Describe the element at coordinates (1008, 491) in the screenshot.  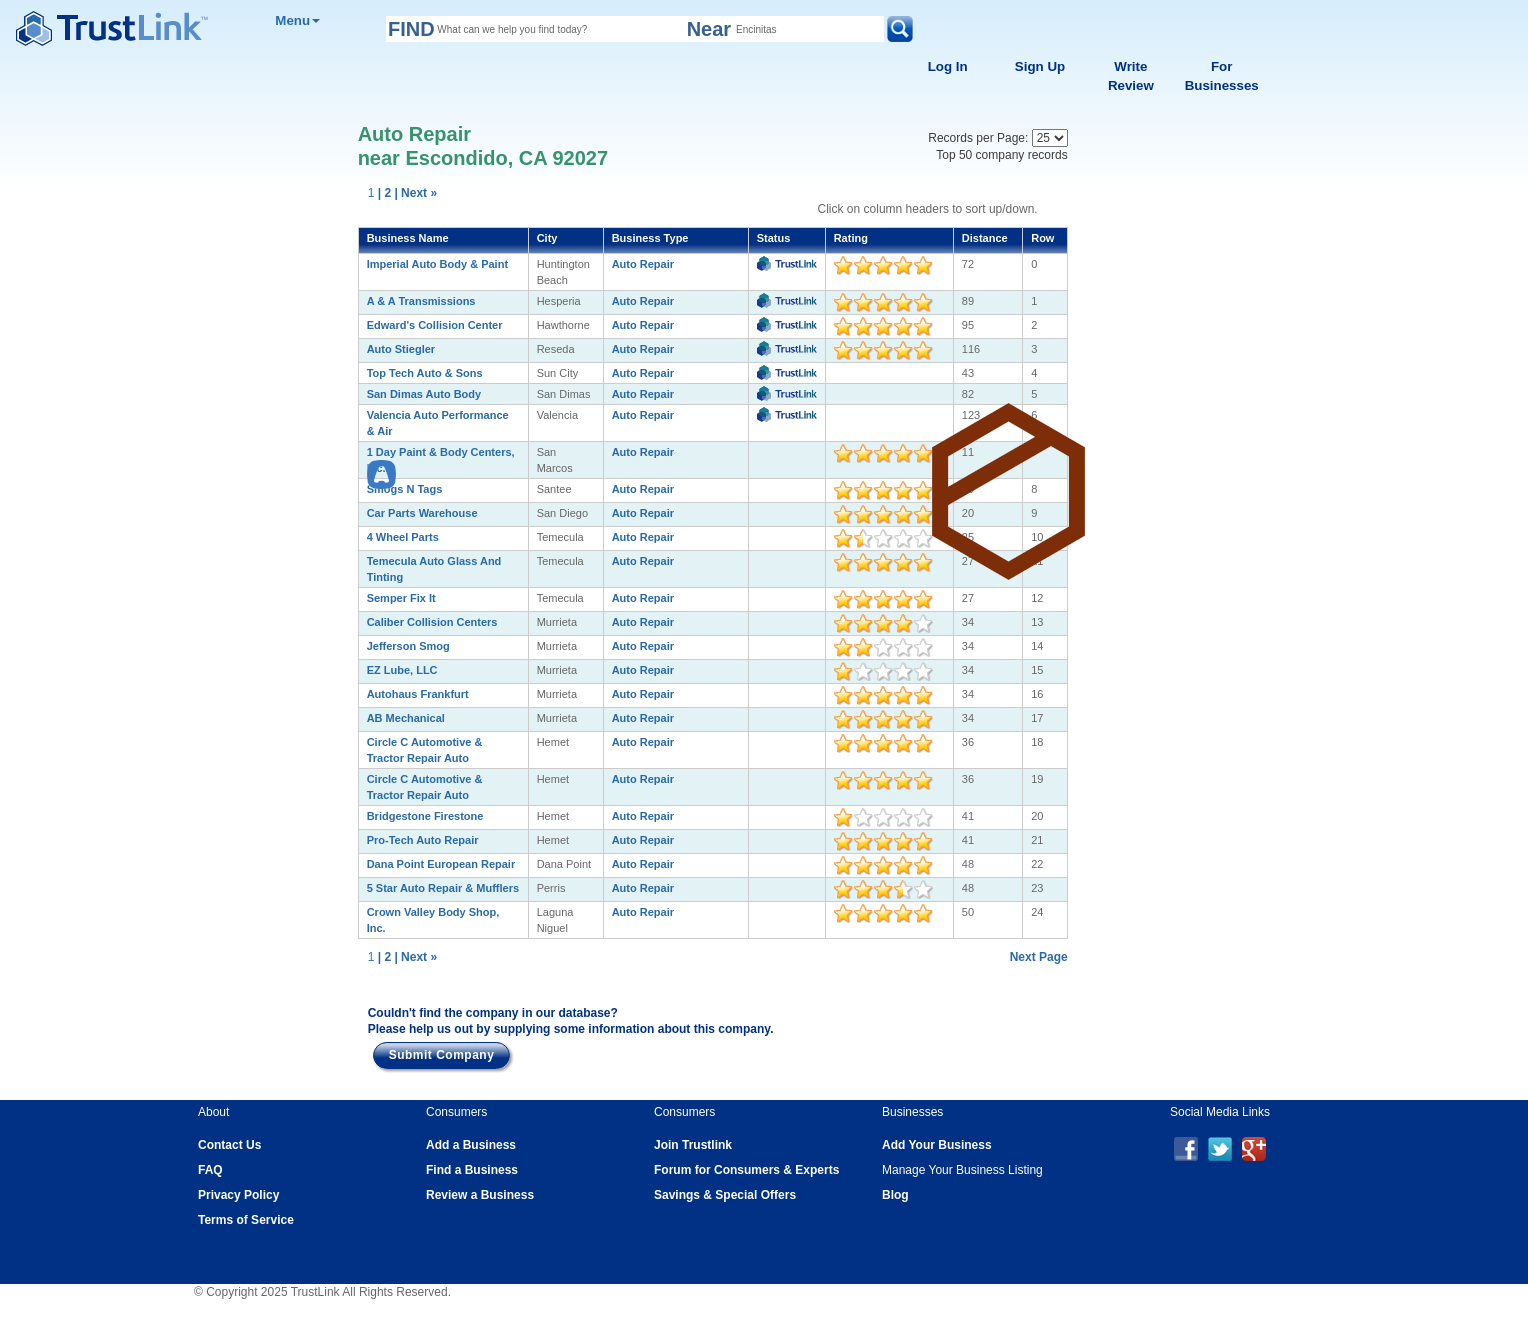
I see `open Tresorit secure cloud storage` at that location.